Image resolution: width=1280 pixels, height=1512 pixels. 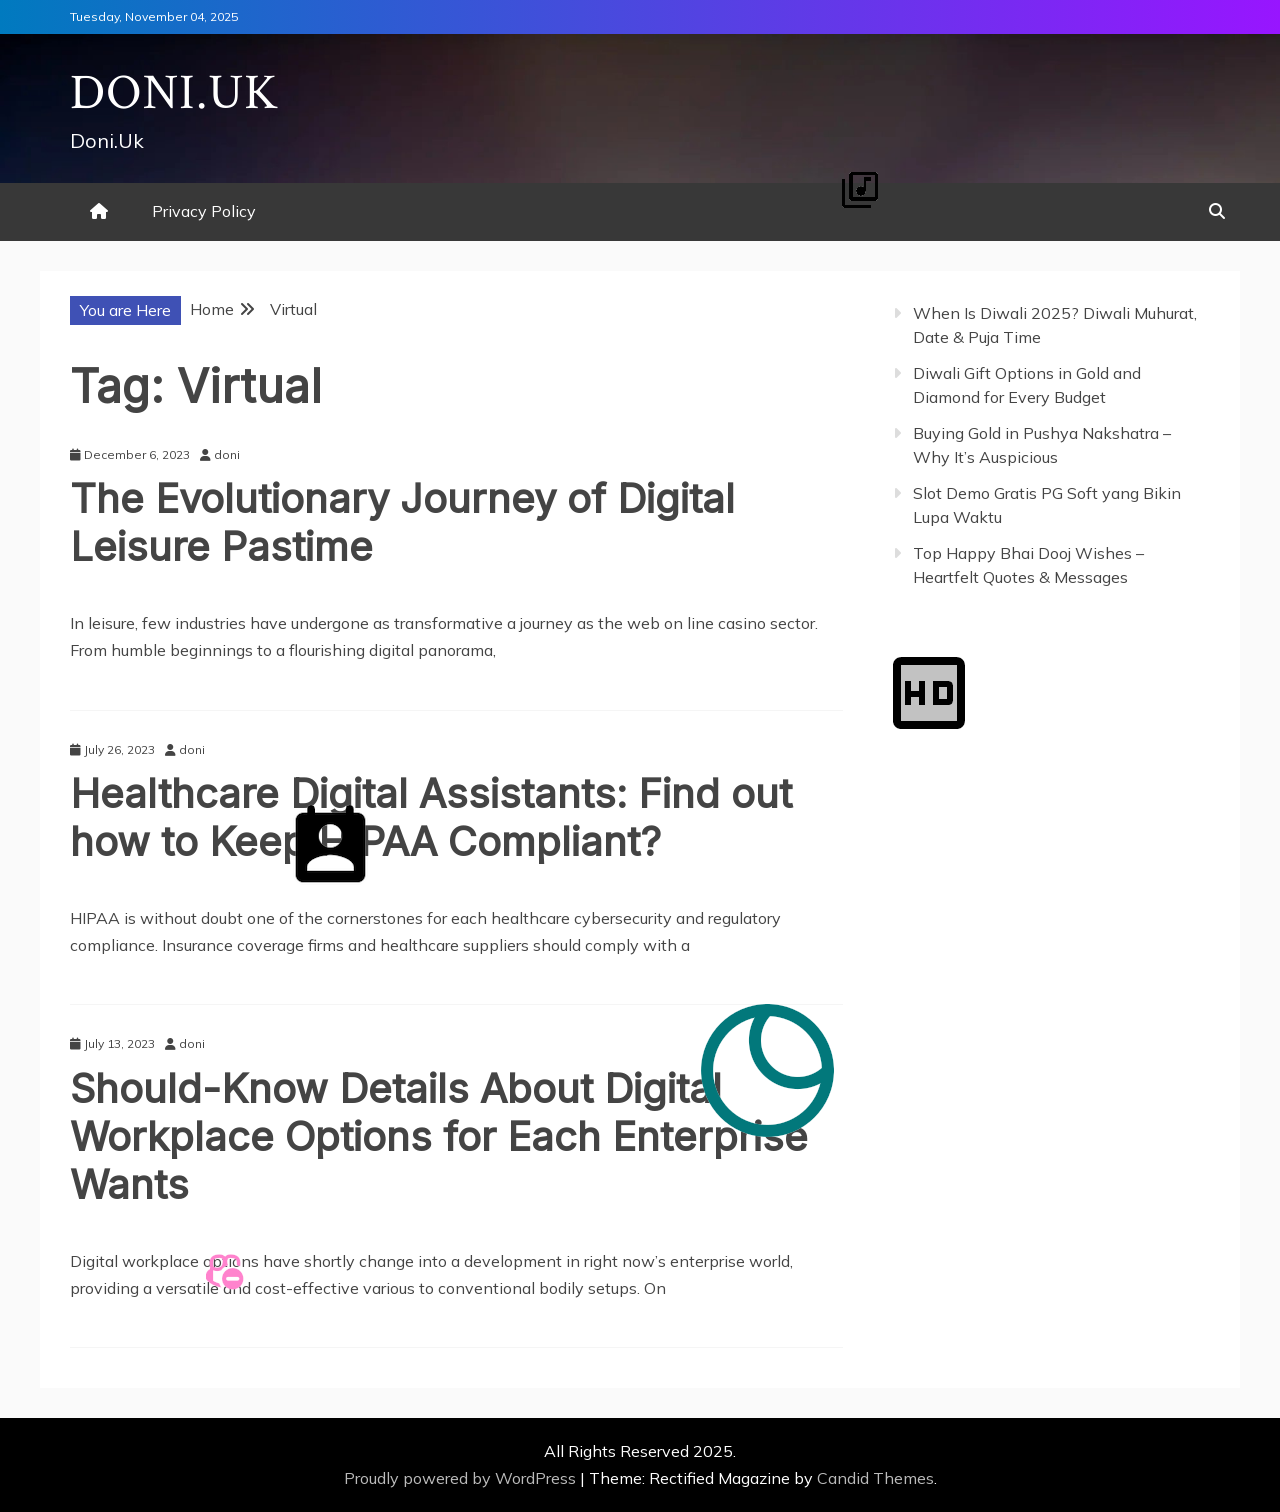 I want to click on view contact's calendar or schedule, so click(x=330, y=847).